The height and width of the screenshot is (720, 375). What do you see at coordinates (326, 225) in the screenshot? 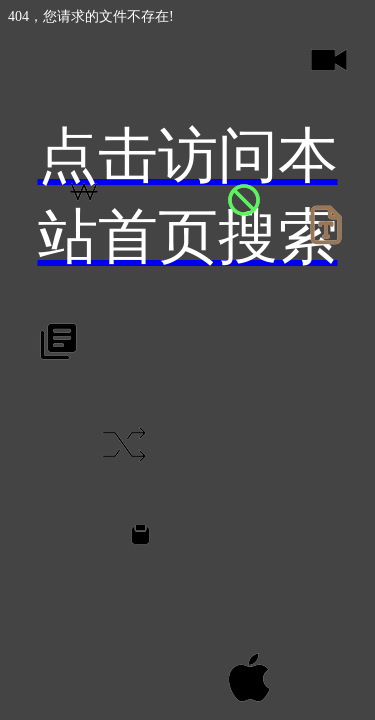
I see `open a text or typography file` at bounding box center [326, 225].